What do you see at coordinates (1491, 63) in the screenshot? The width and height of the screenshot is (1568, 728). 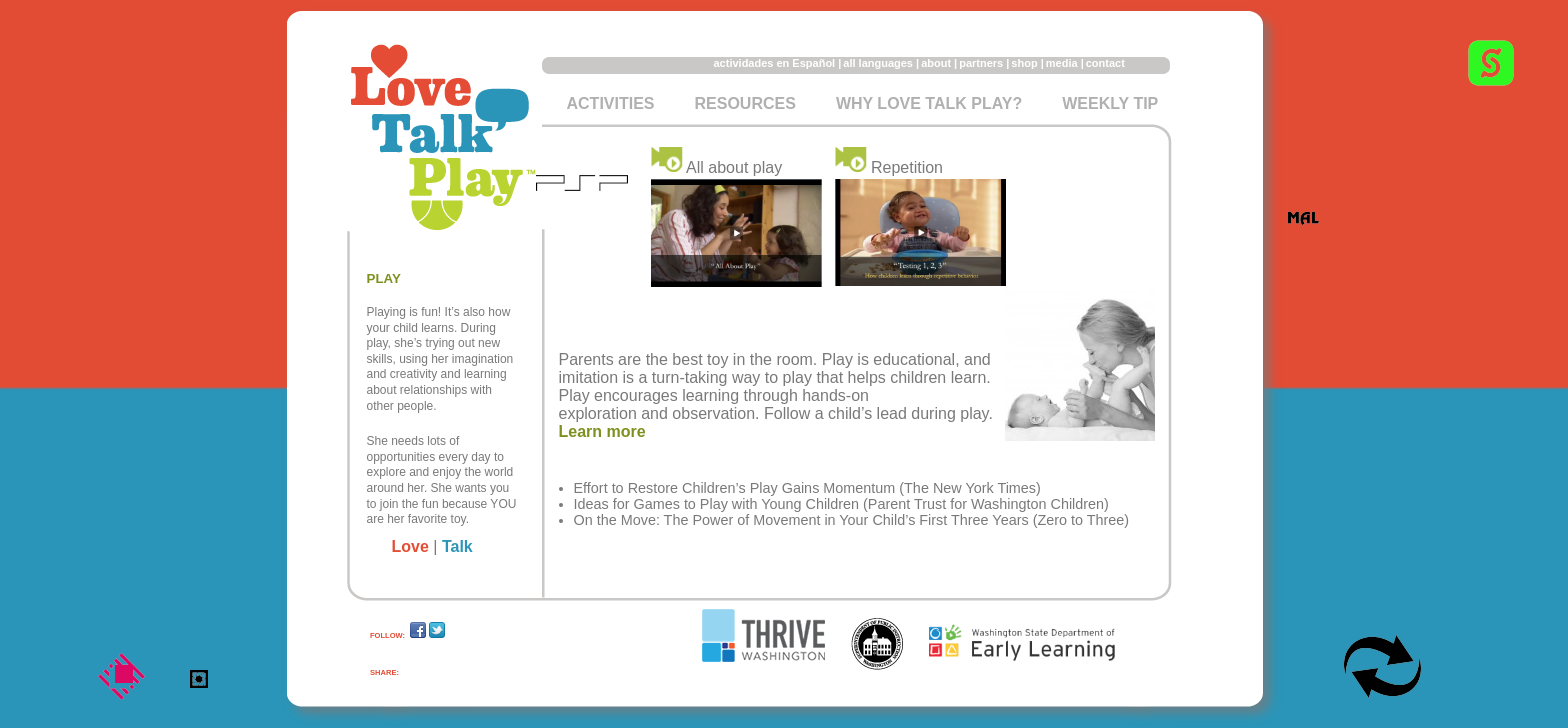 I see `sellcast brand logo` at bounding box center [1491, 63].